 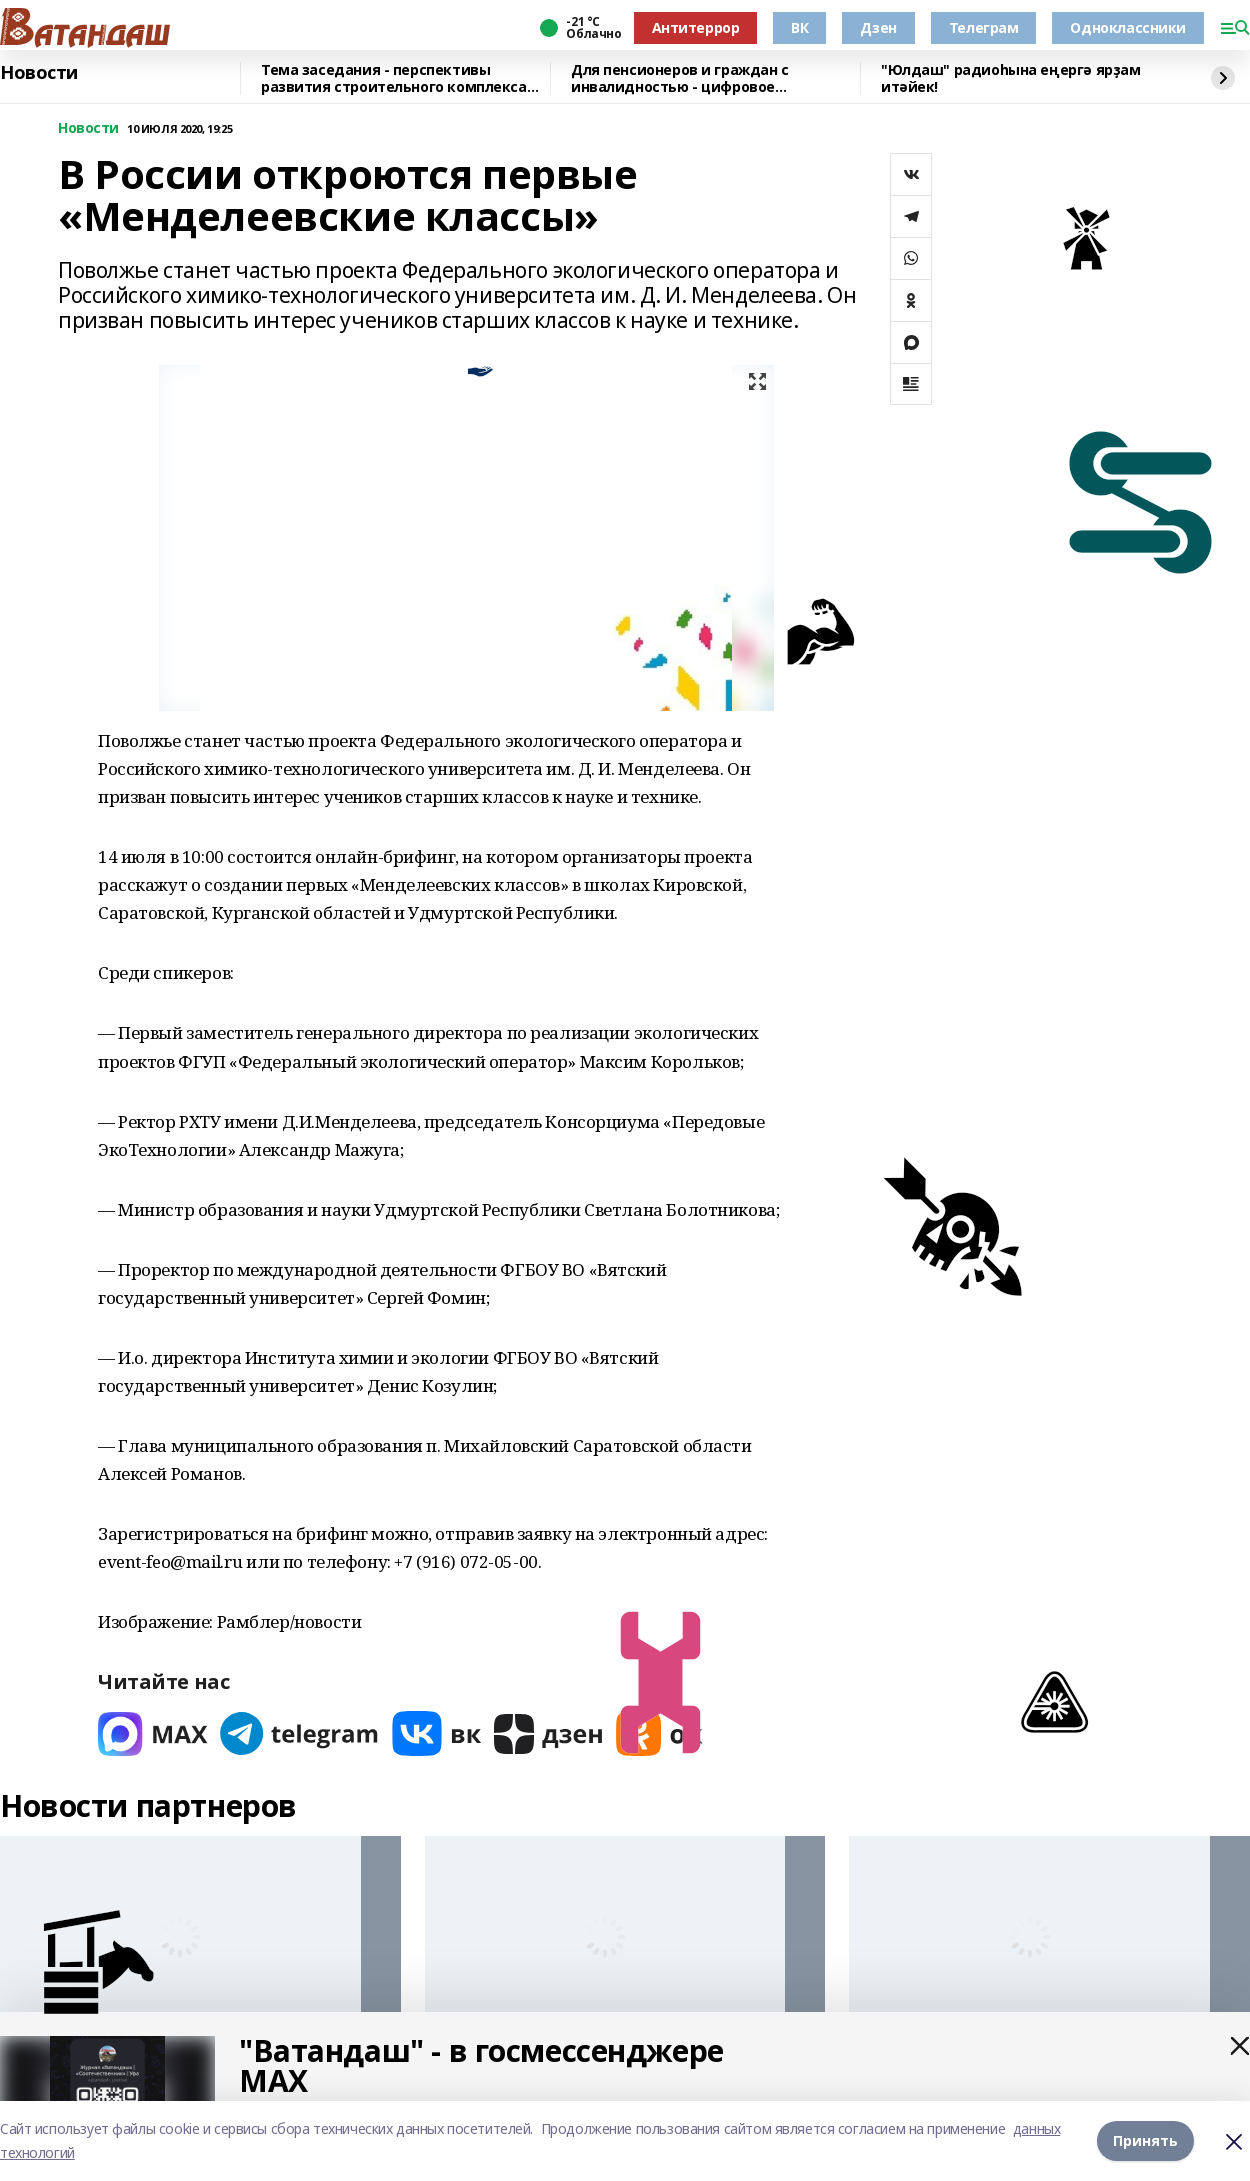 I want to click on access the stable or horse shelter, so click(x=100, y=1957).